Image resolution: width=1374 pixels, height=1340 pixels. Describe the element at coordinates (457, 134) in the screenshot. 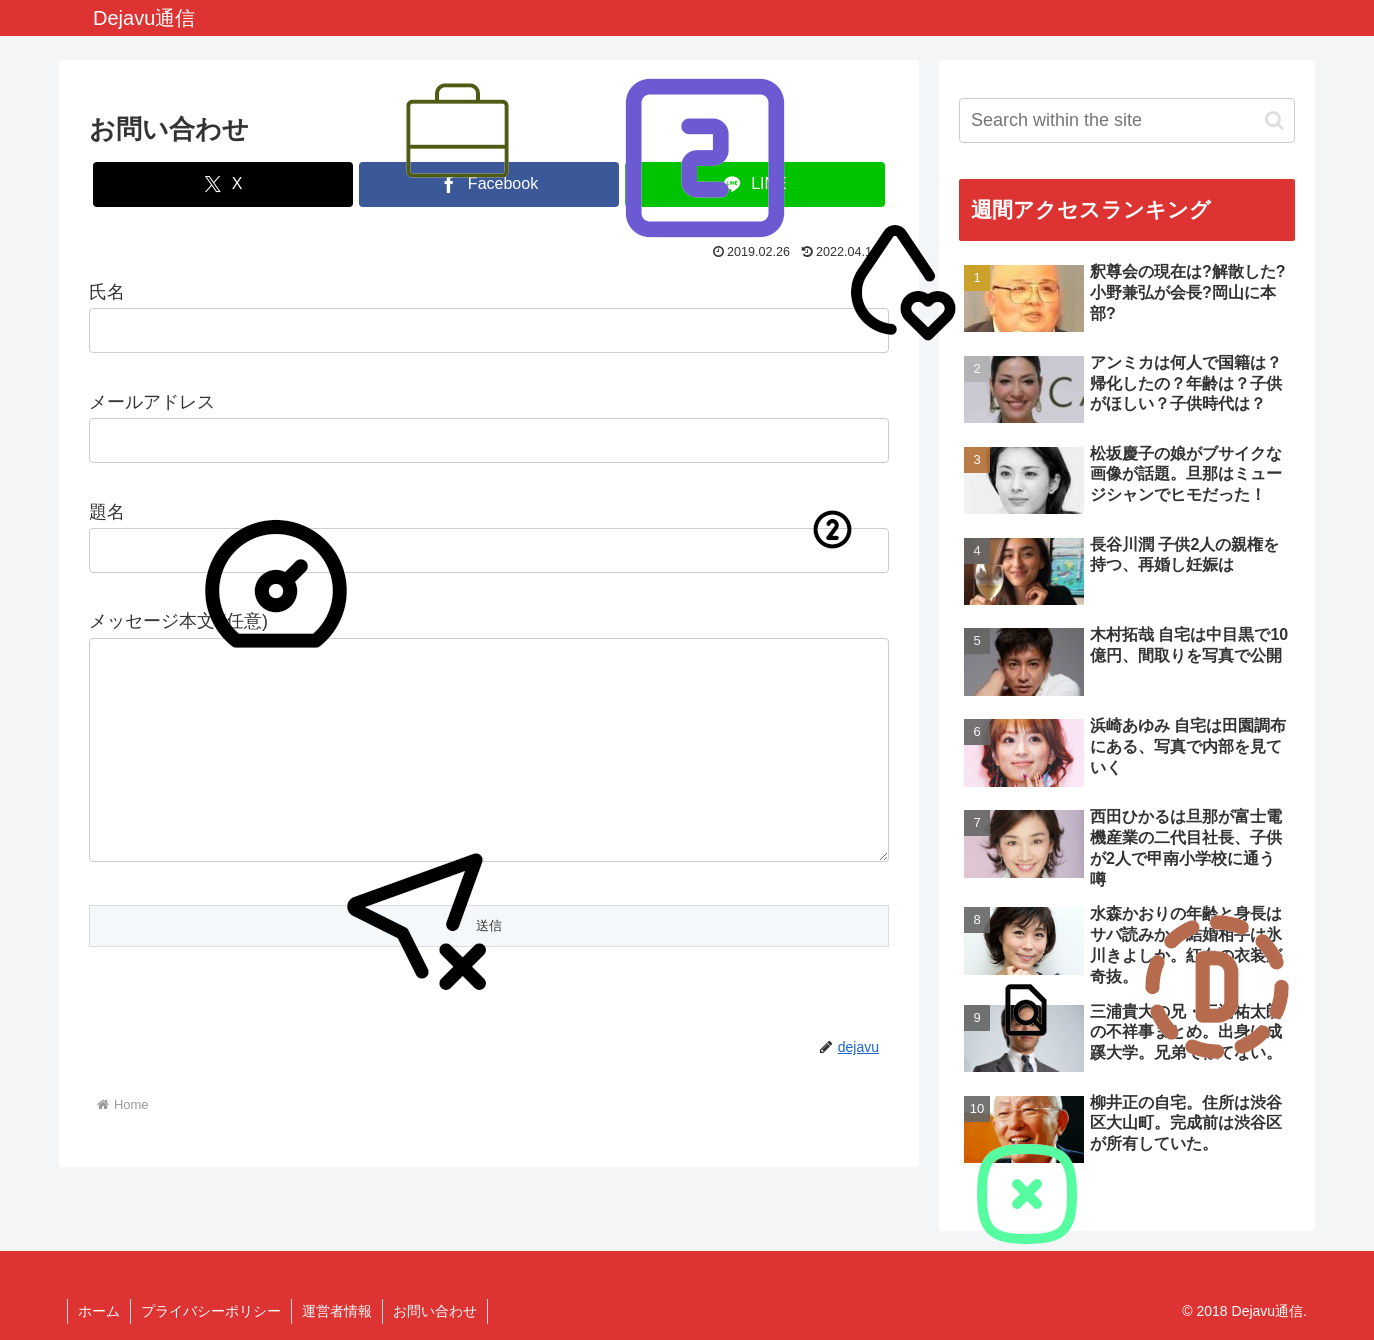

I see `access travel or trip details` at that location.